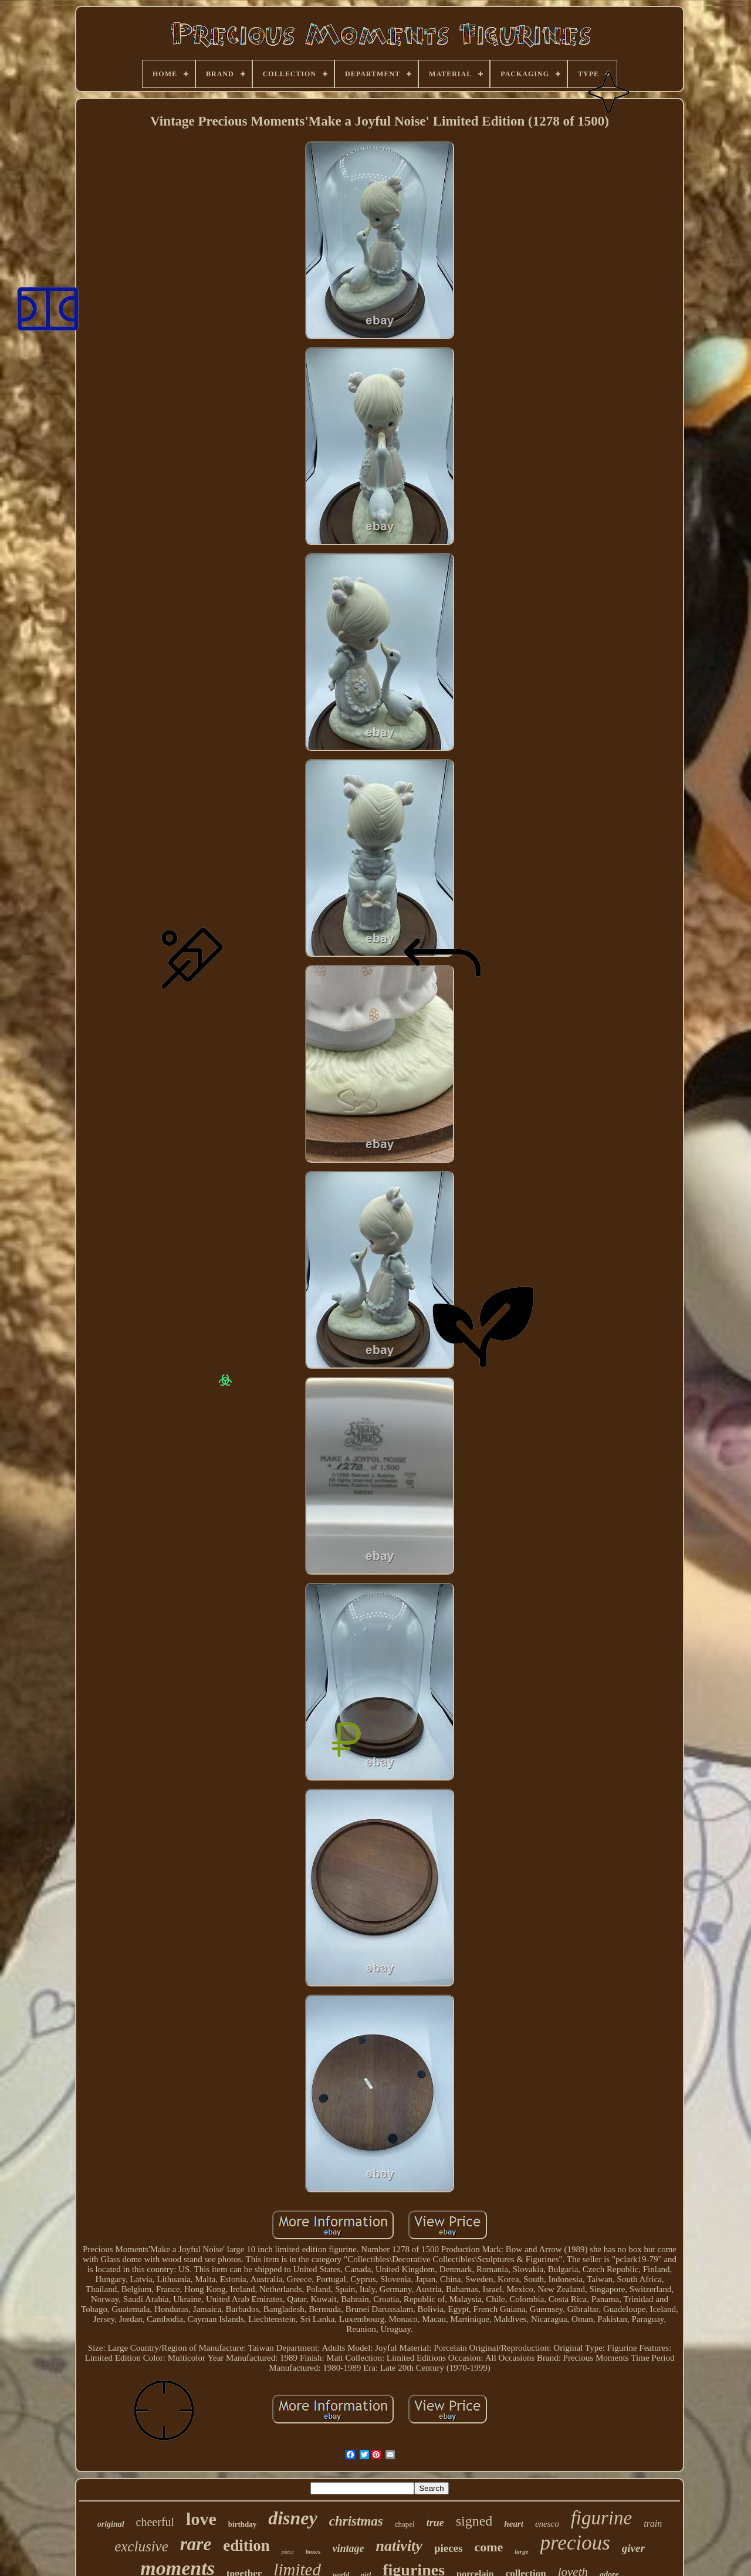 This screenshot has height=2576, width=751. I want to click on indicates hazardous or dangerous content, so click(225, 1380).